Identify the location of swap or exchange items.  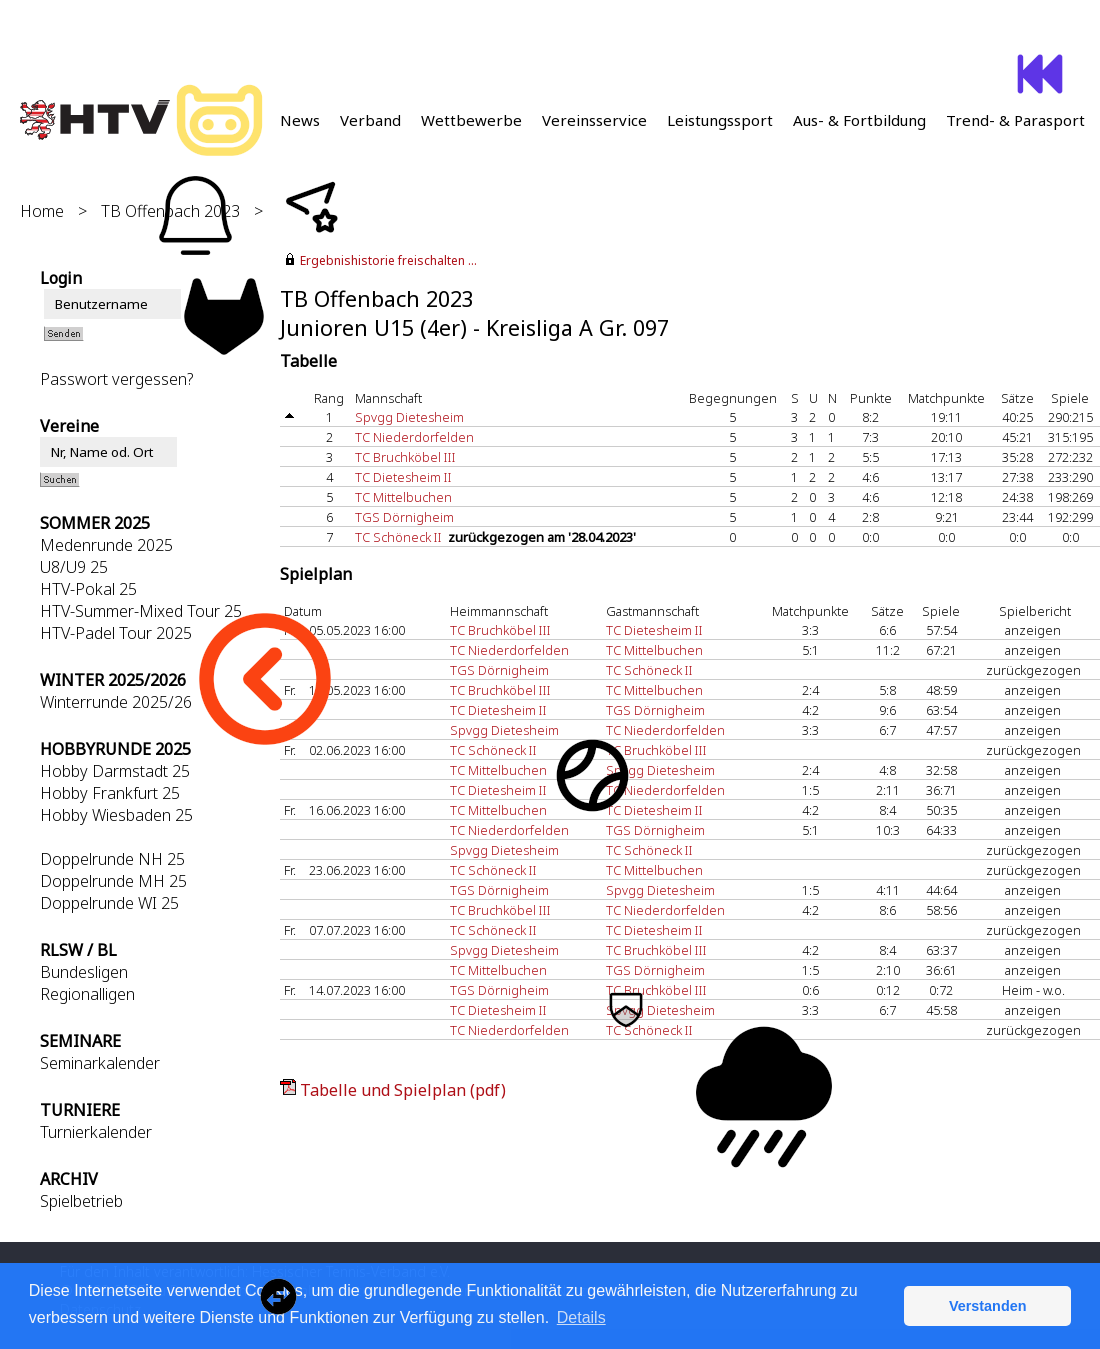
(278, 1296).